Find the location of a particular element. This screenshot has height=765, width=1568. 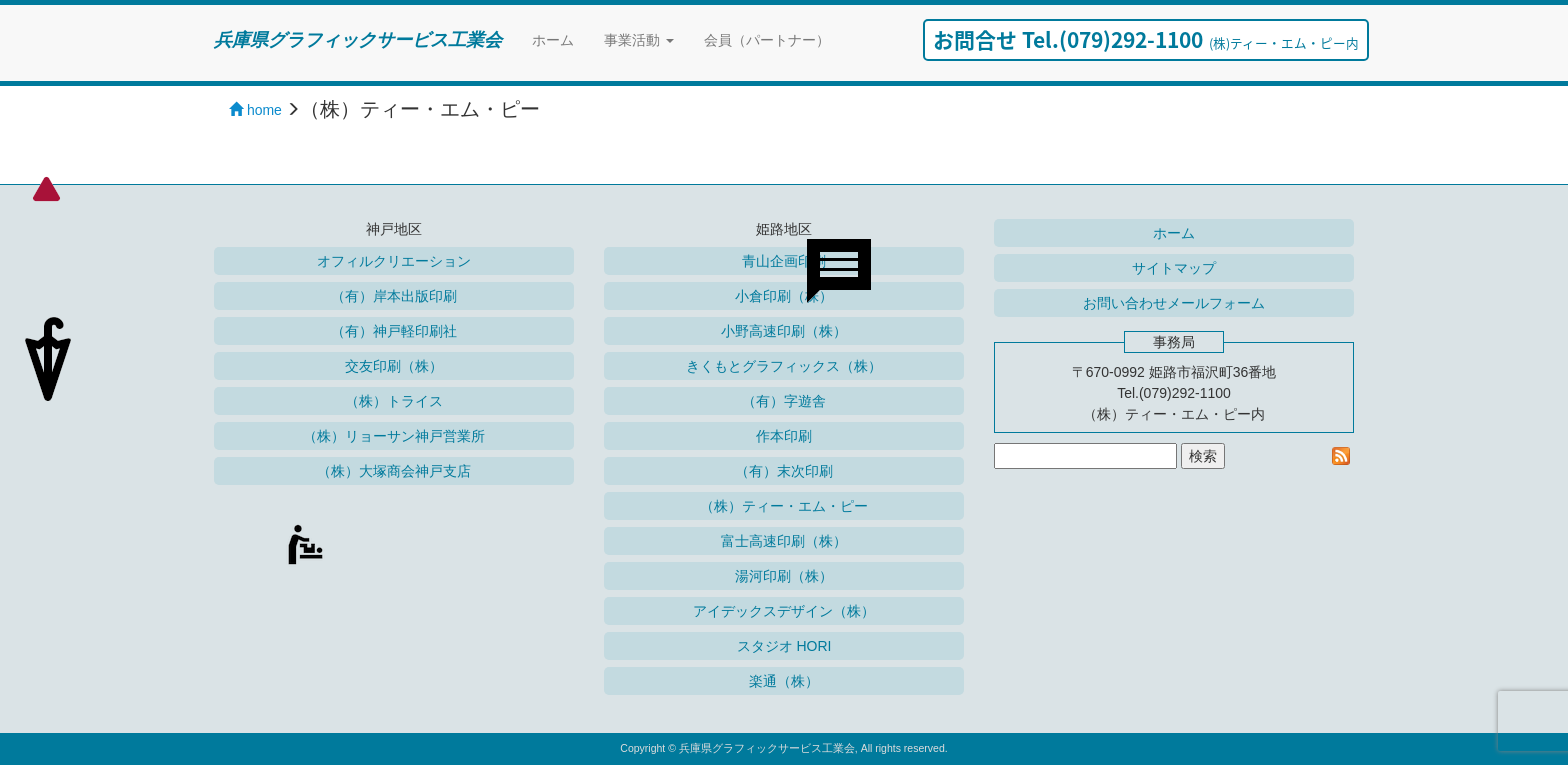

open messaging or chat is located at coordinates (839, 271).